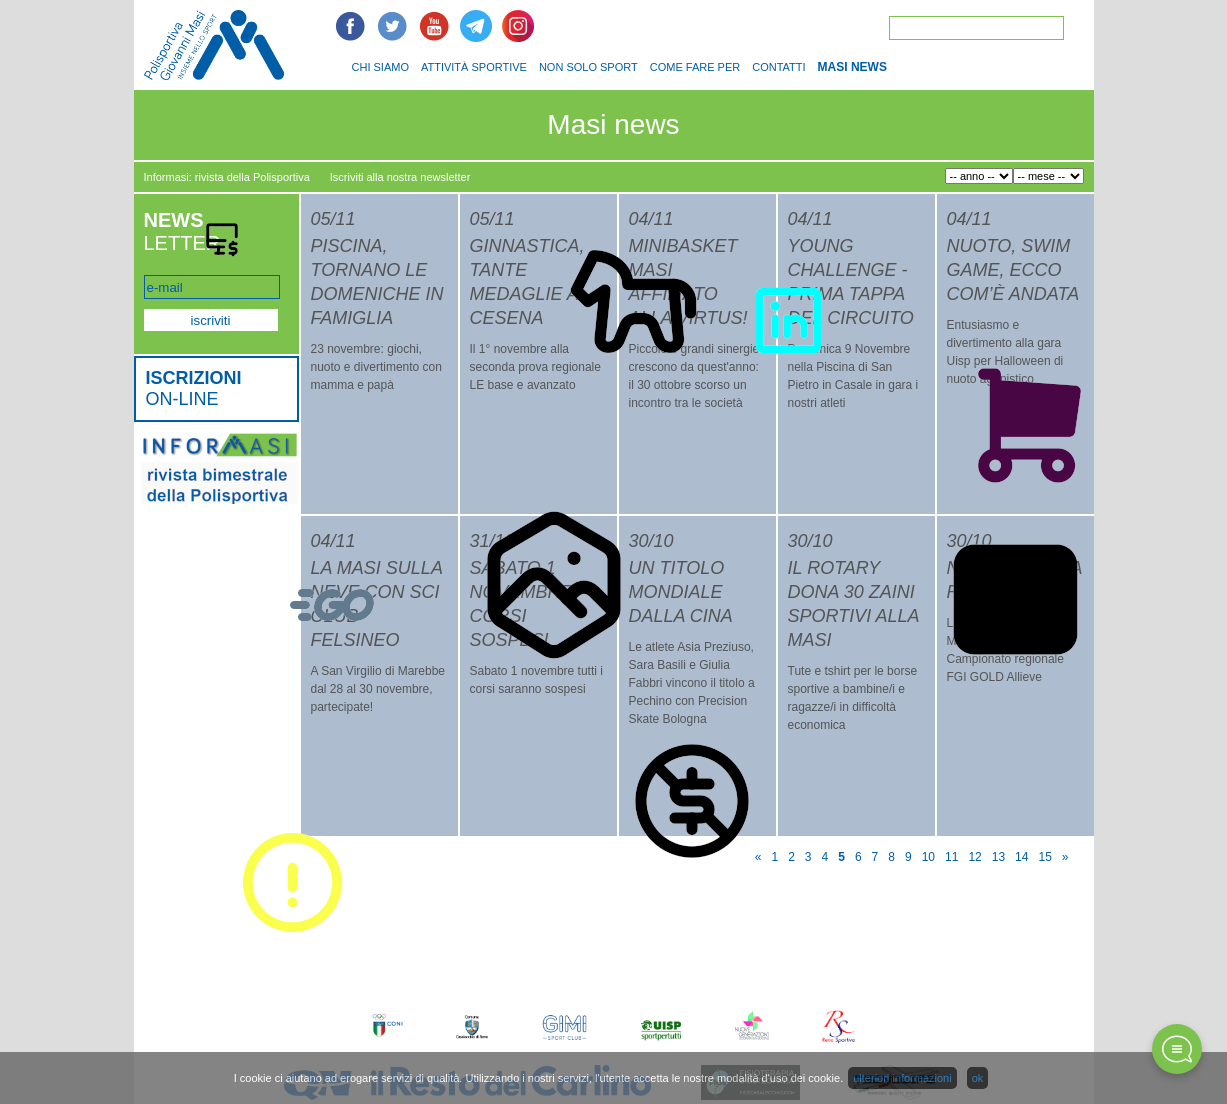 The height and width of the screenshot is (1104, 1227). Describe the element at coordinates (1029, 425) in the screenshot. I see `view your shopping cart` at that location.